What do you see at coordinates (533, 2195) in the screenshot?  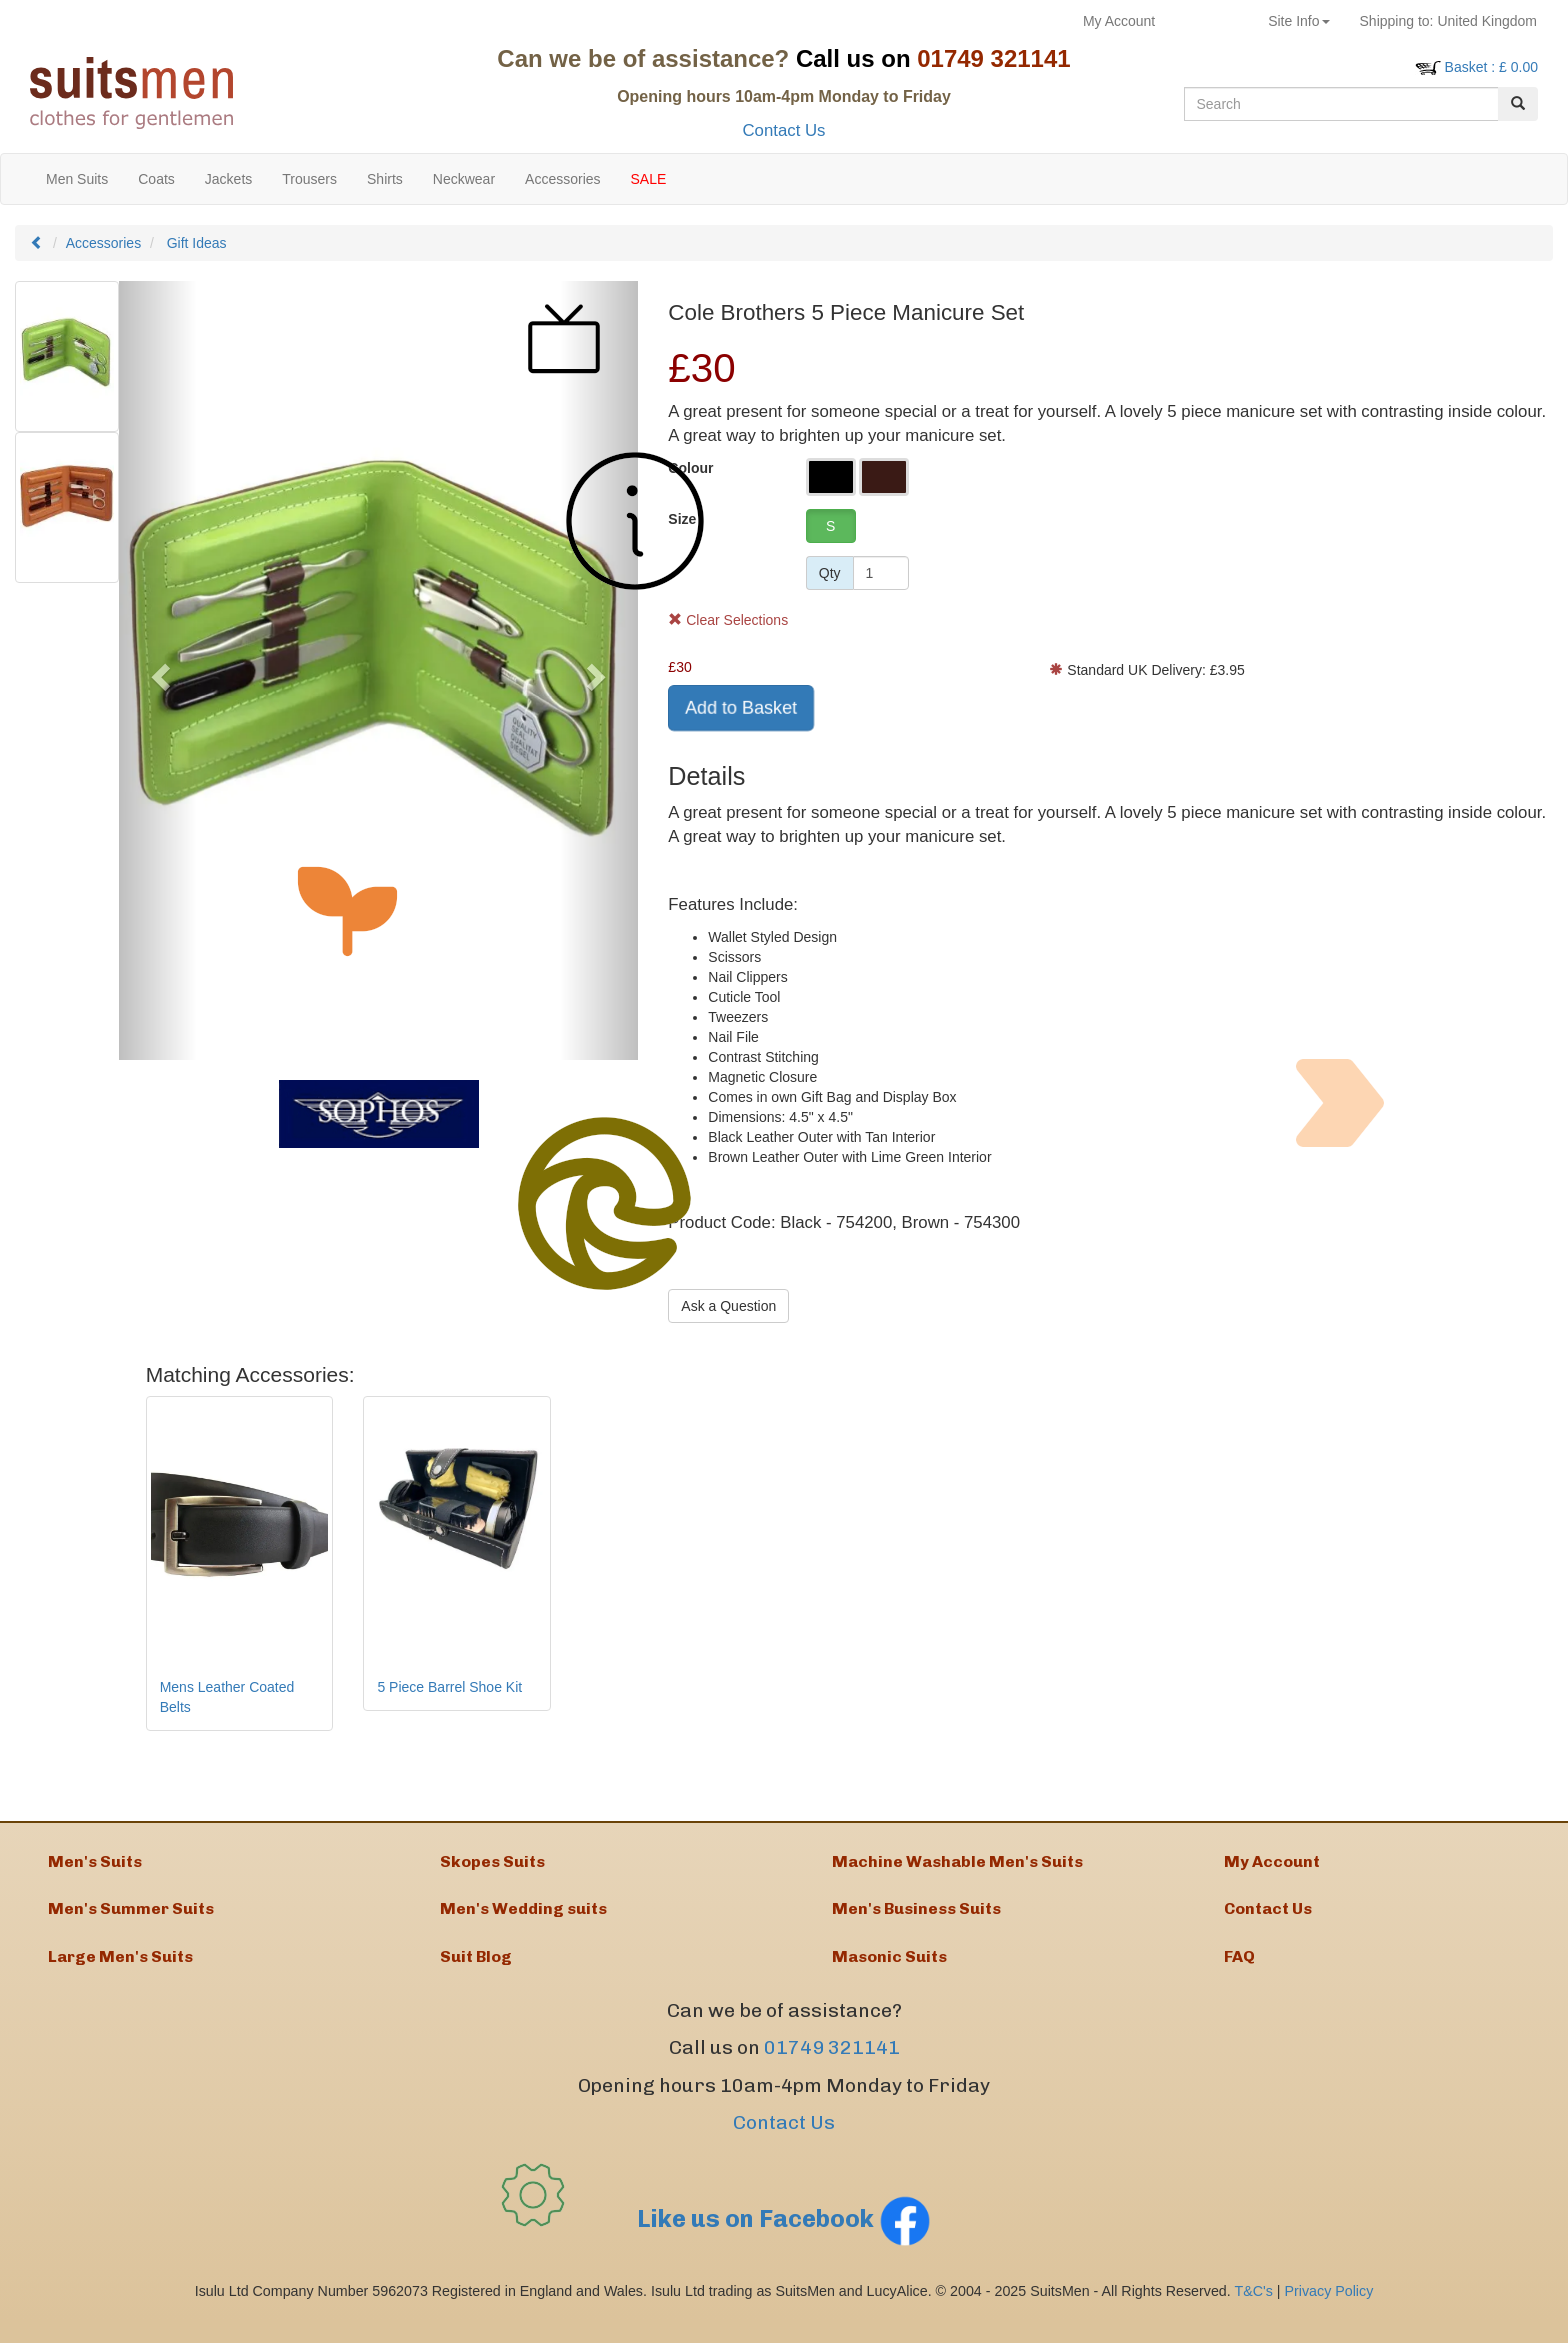 I see `access settings or preferences` at bounding box center [533, 2195].